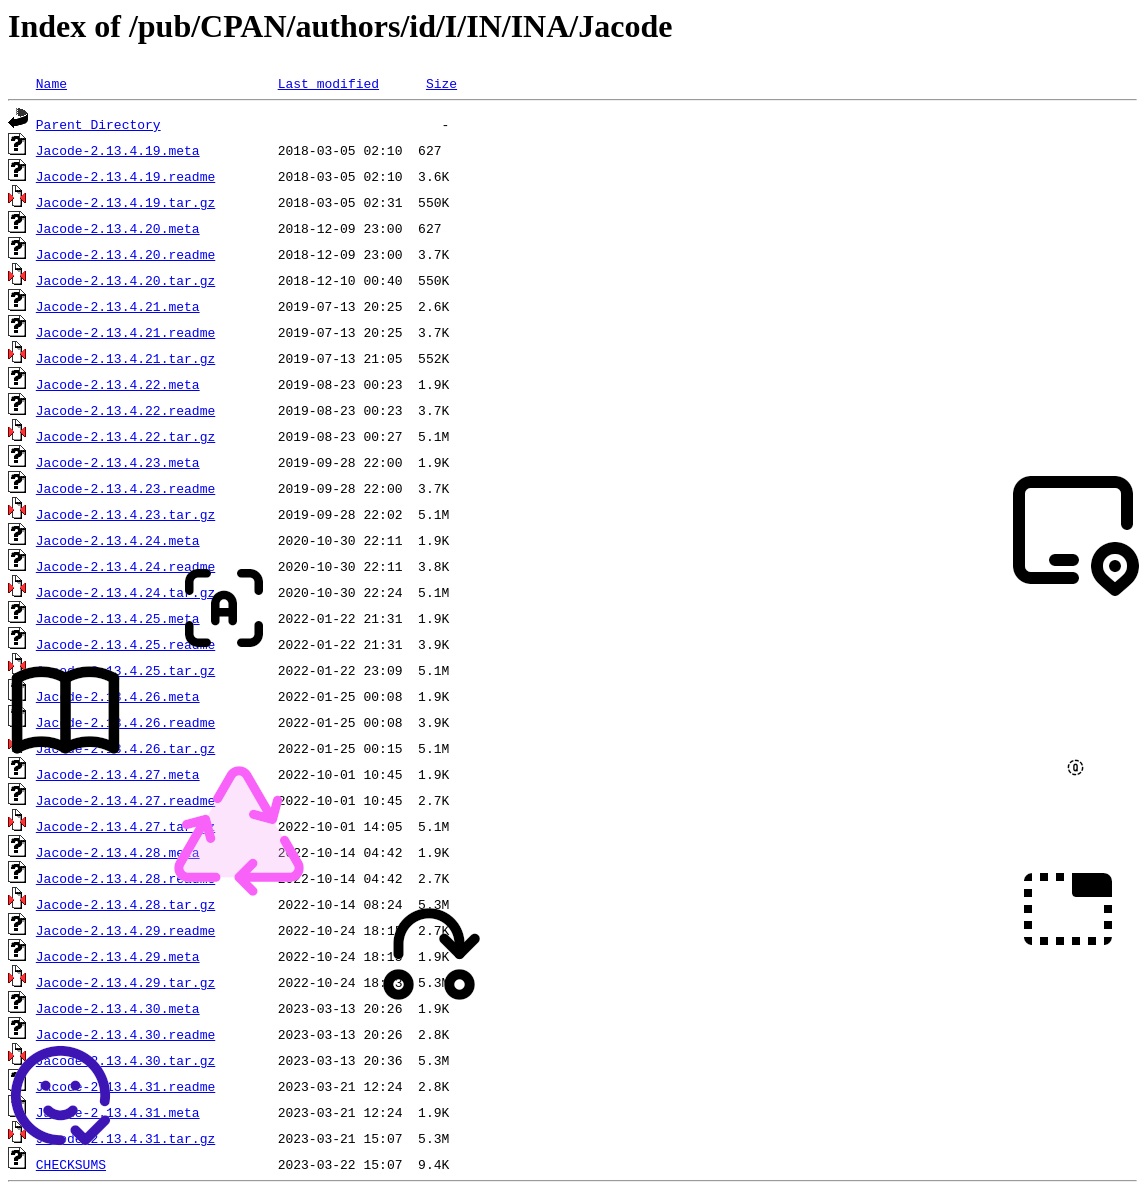 The width and height of the screenshot is (1145, 1195). What do you see at coordinates (1073, 530) in the screenshot?
I see `pin a location on tablet display` at bounding box center [1073, 530].